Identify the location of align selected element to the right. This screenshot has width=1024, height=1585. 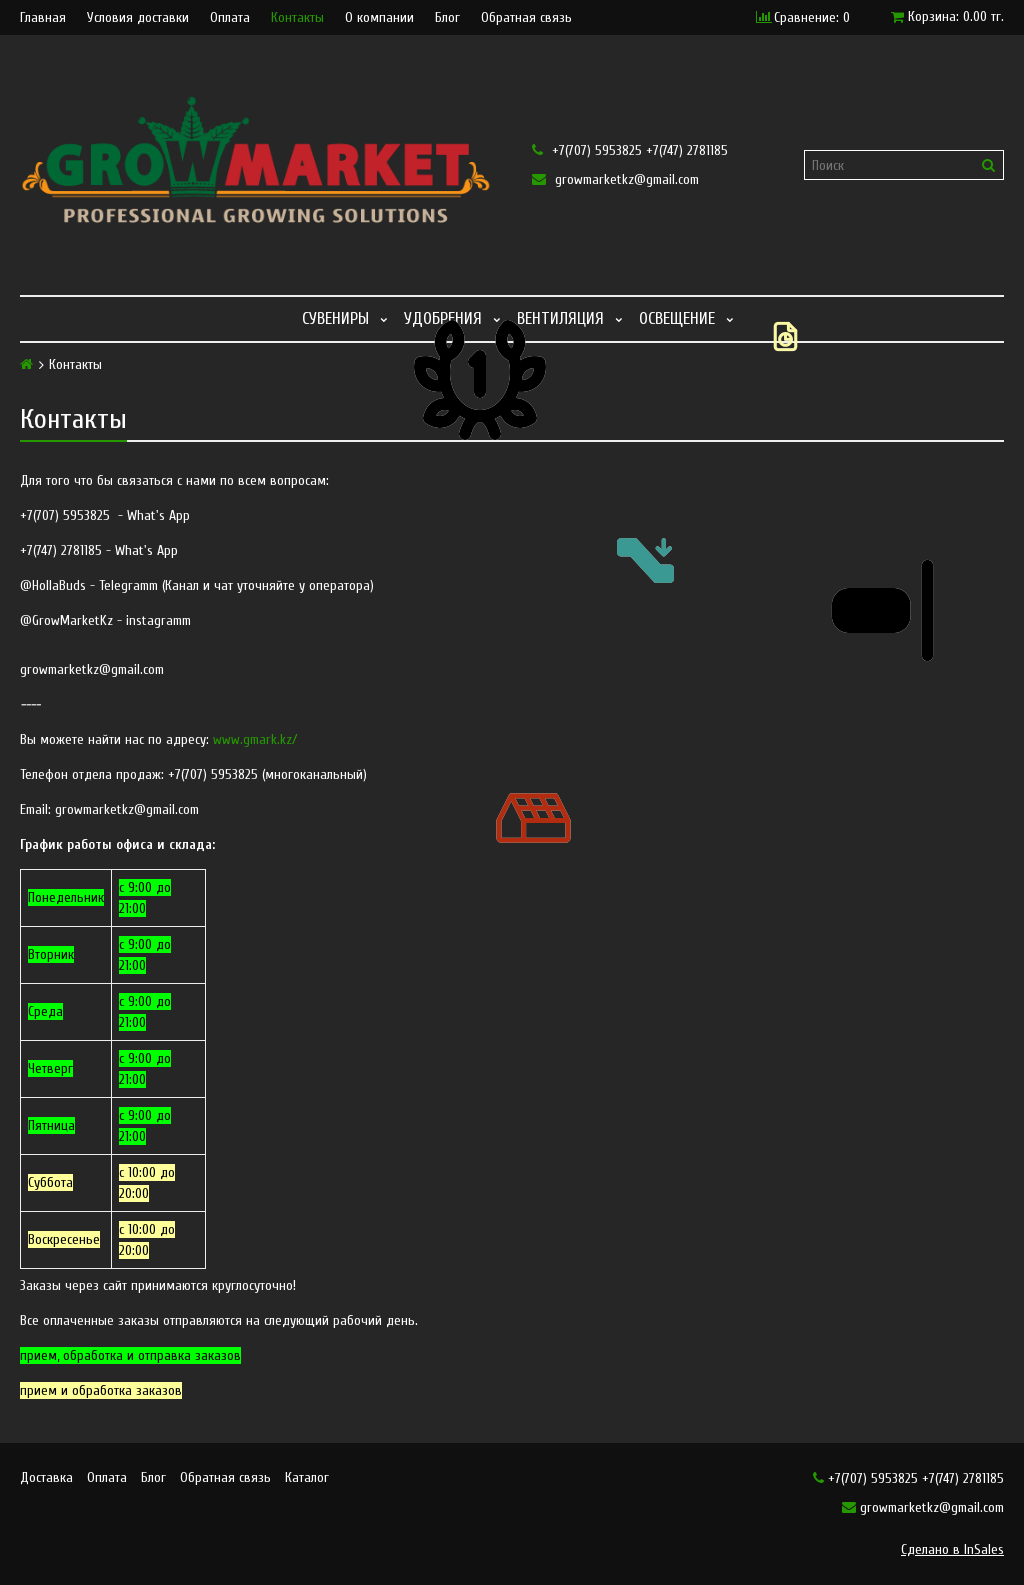
(882, 610).